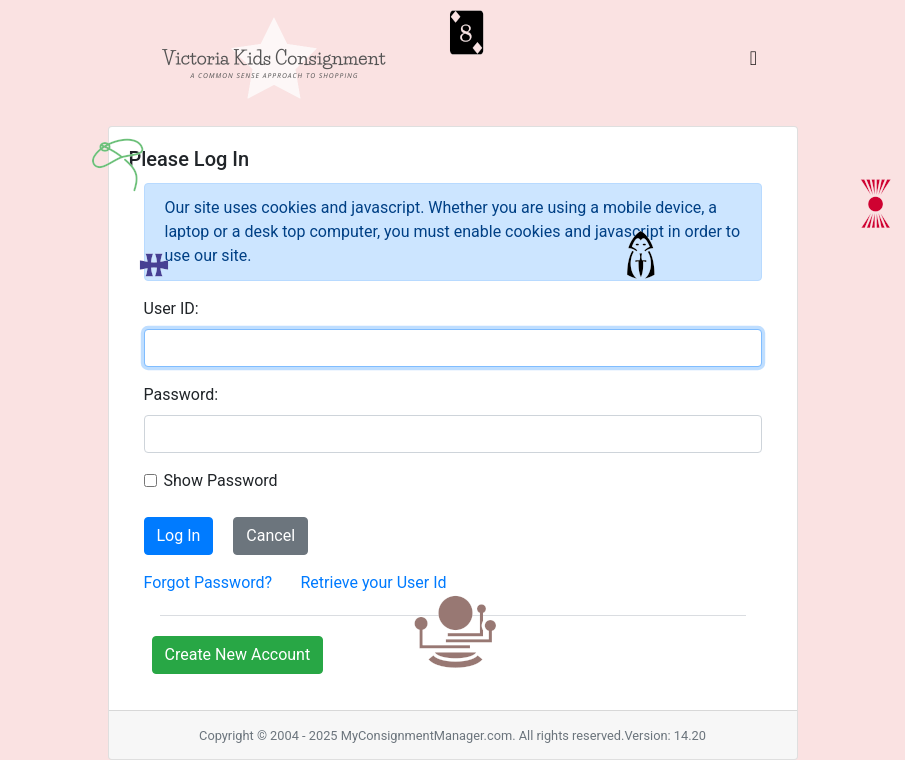  What do you see at coordinates (875, 204) in the screenshot?
I see `indicates a burst of energy or power-up activation` at bounding box center [875, 204].